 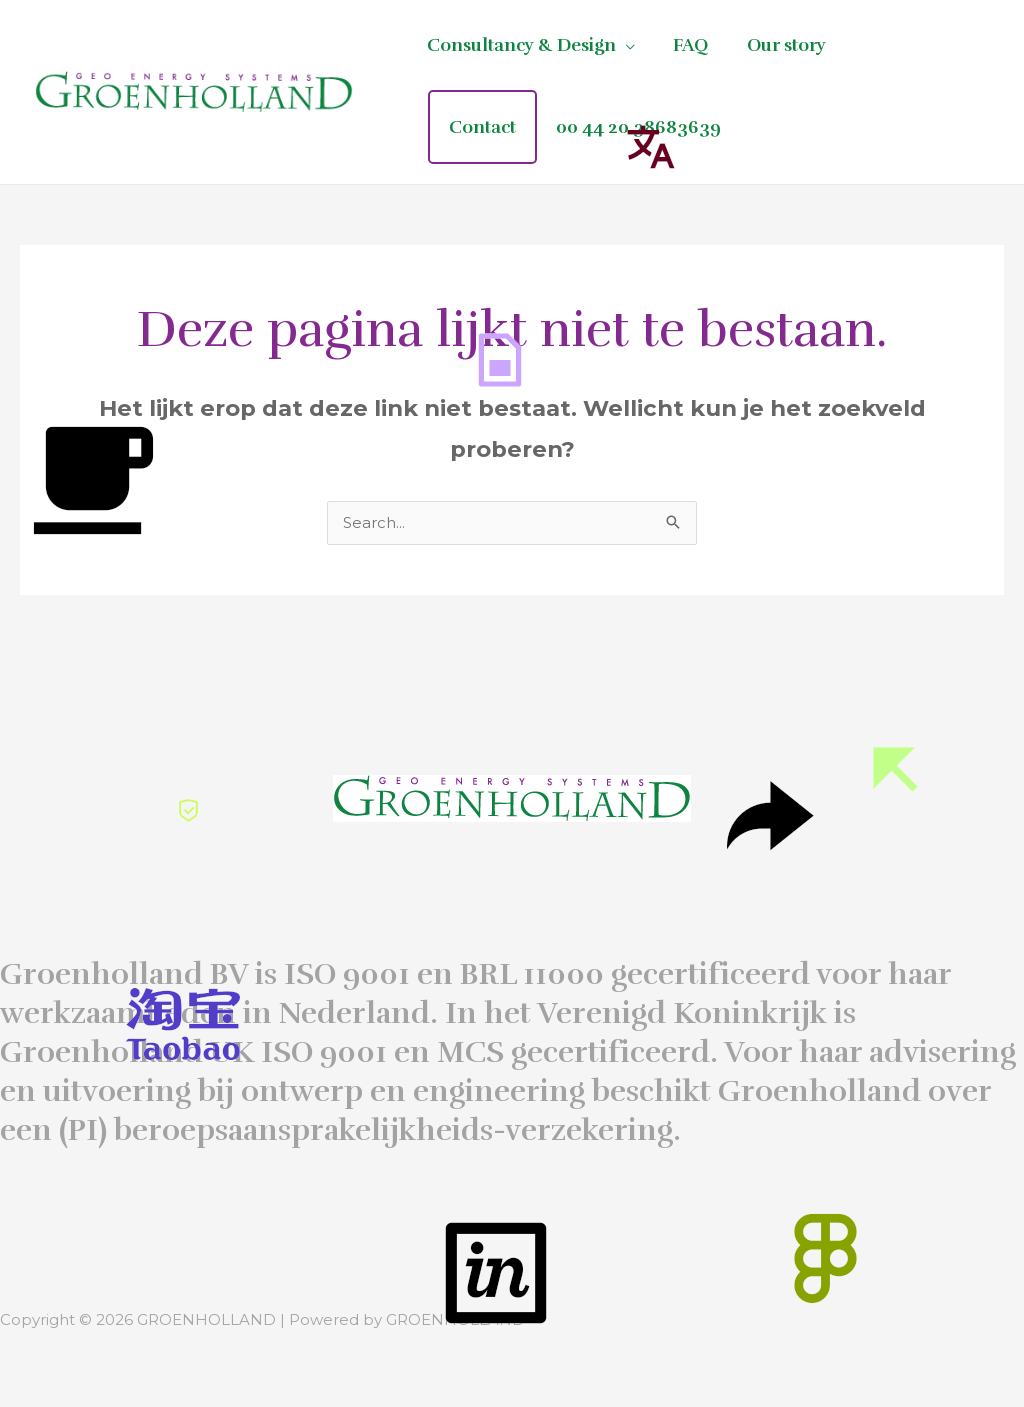 I want to click on open the Taobao shopping app, so click(x=183, y=1024).